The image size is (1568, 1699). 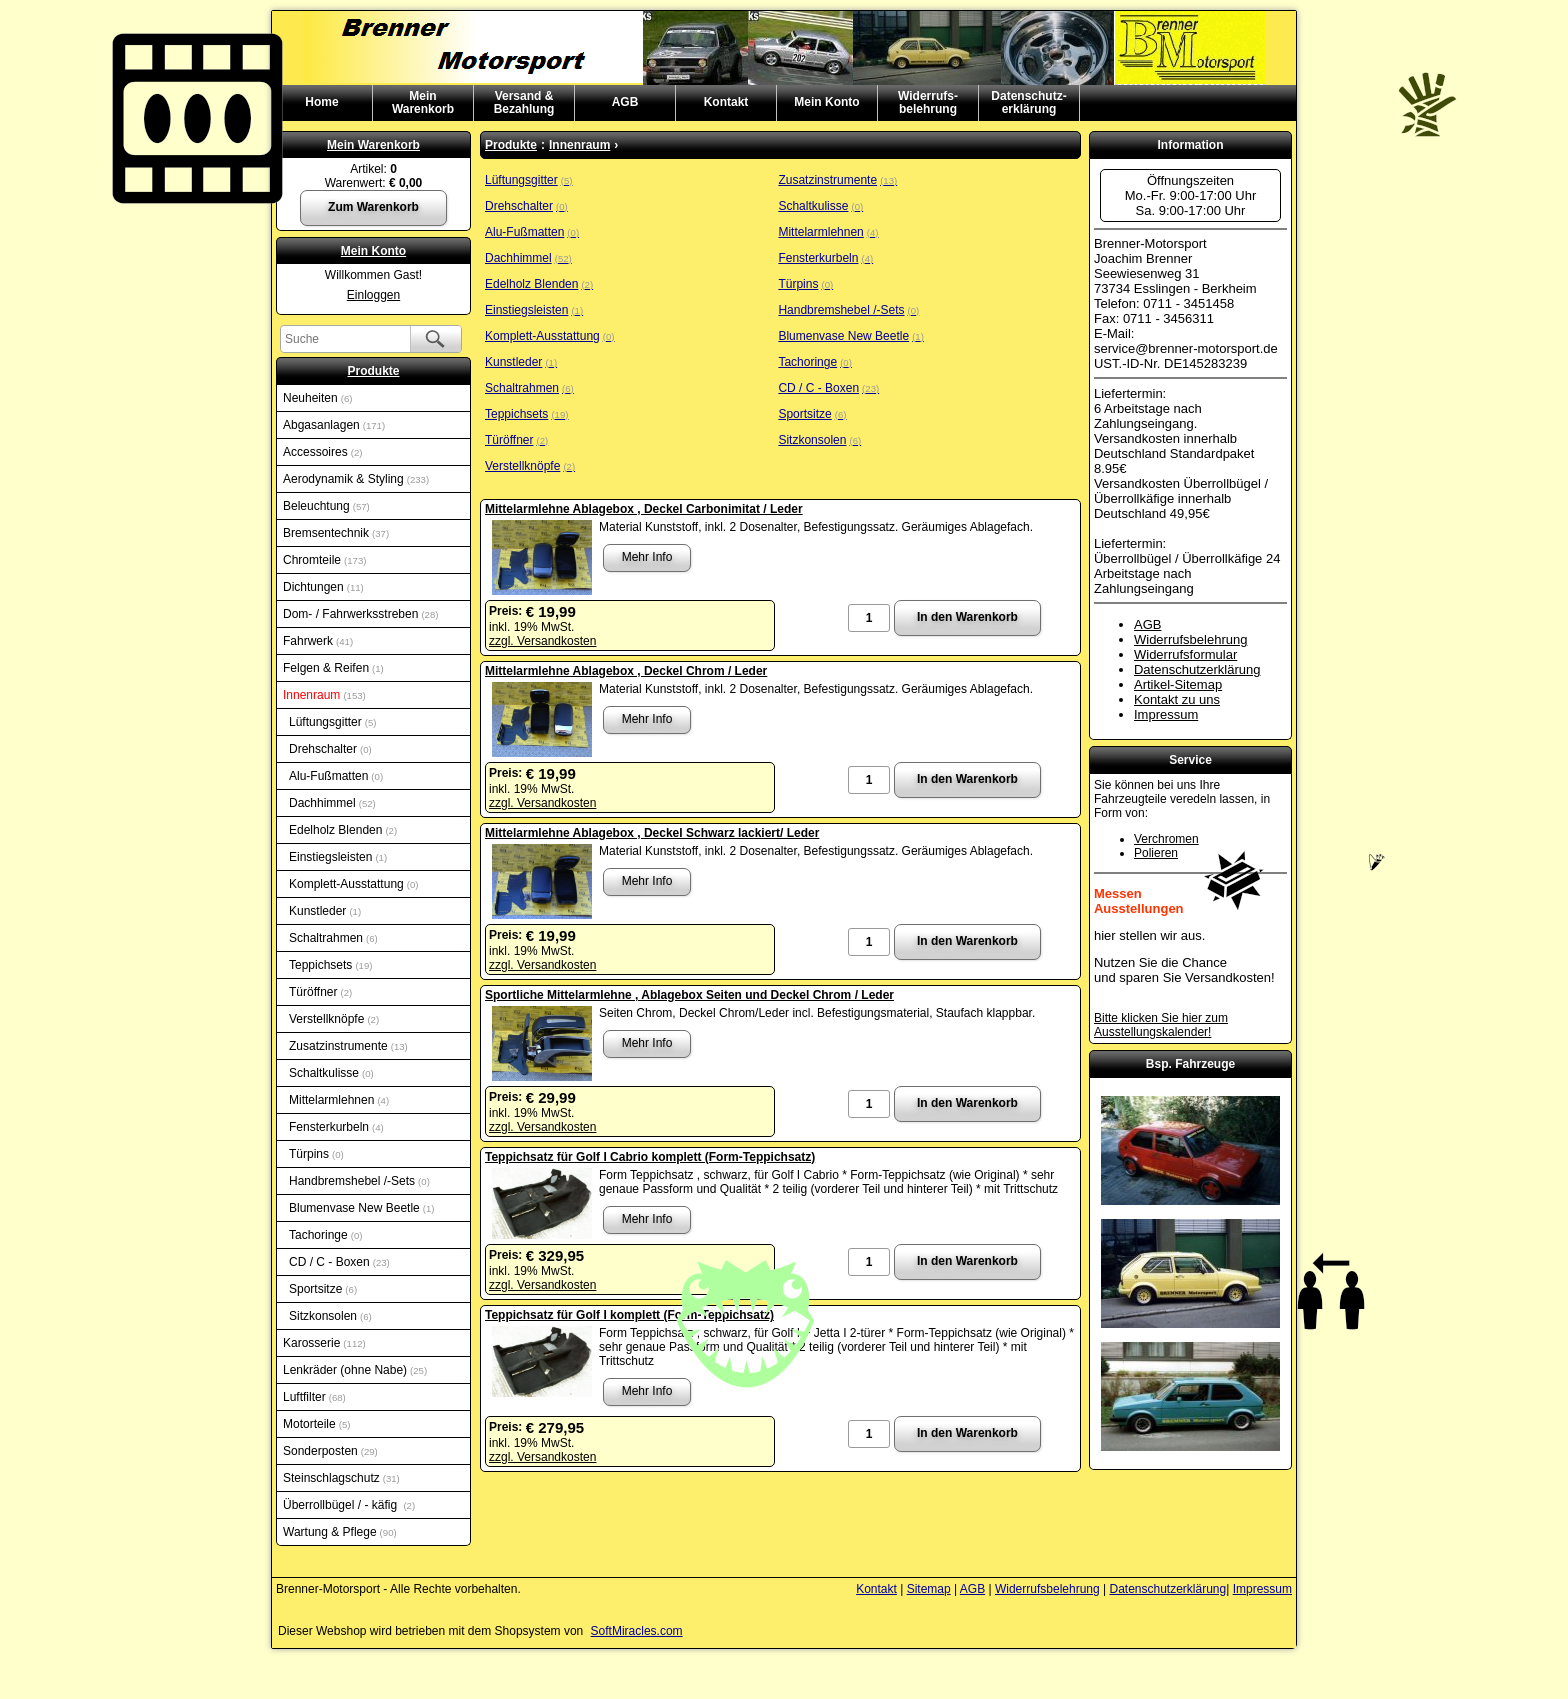 What do you see at coordinates (1331, 1292) in the screenshot?
I see `switch to previous player's turn` at bounding box center [1331, 1292].